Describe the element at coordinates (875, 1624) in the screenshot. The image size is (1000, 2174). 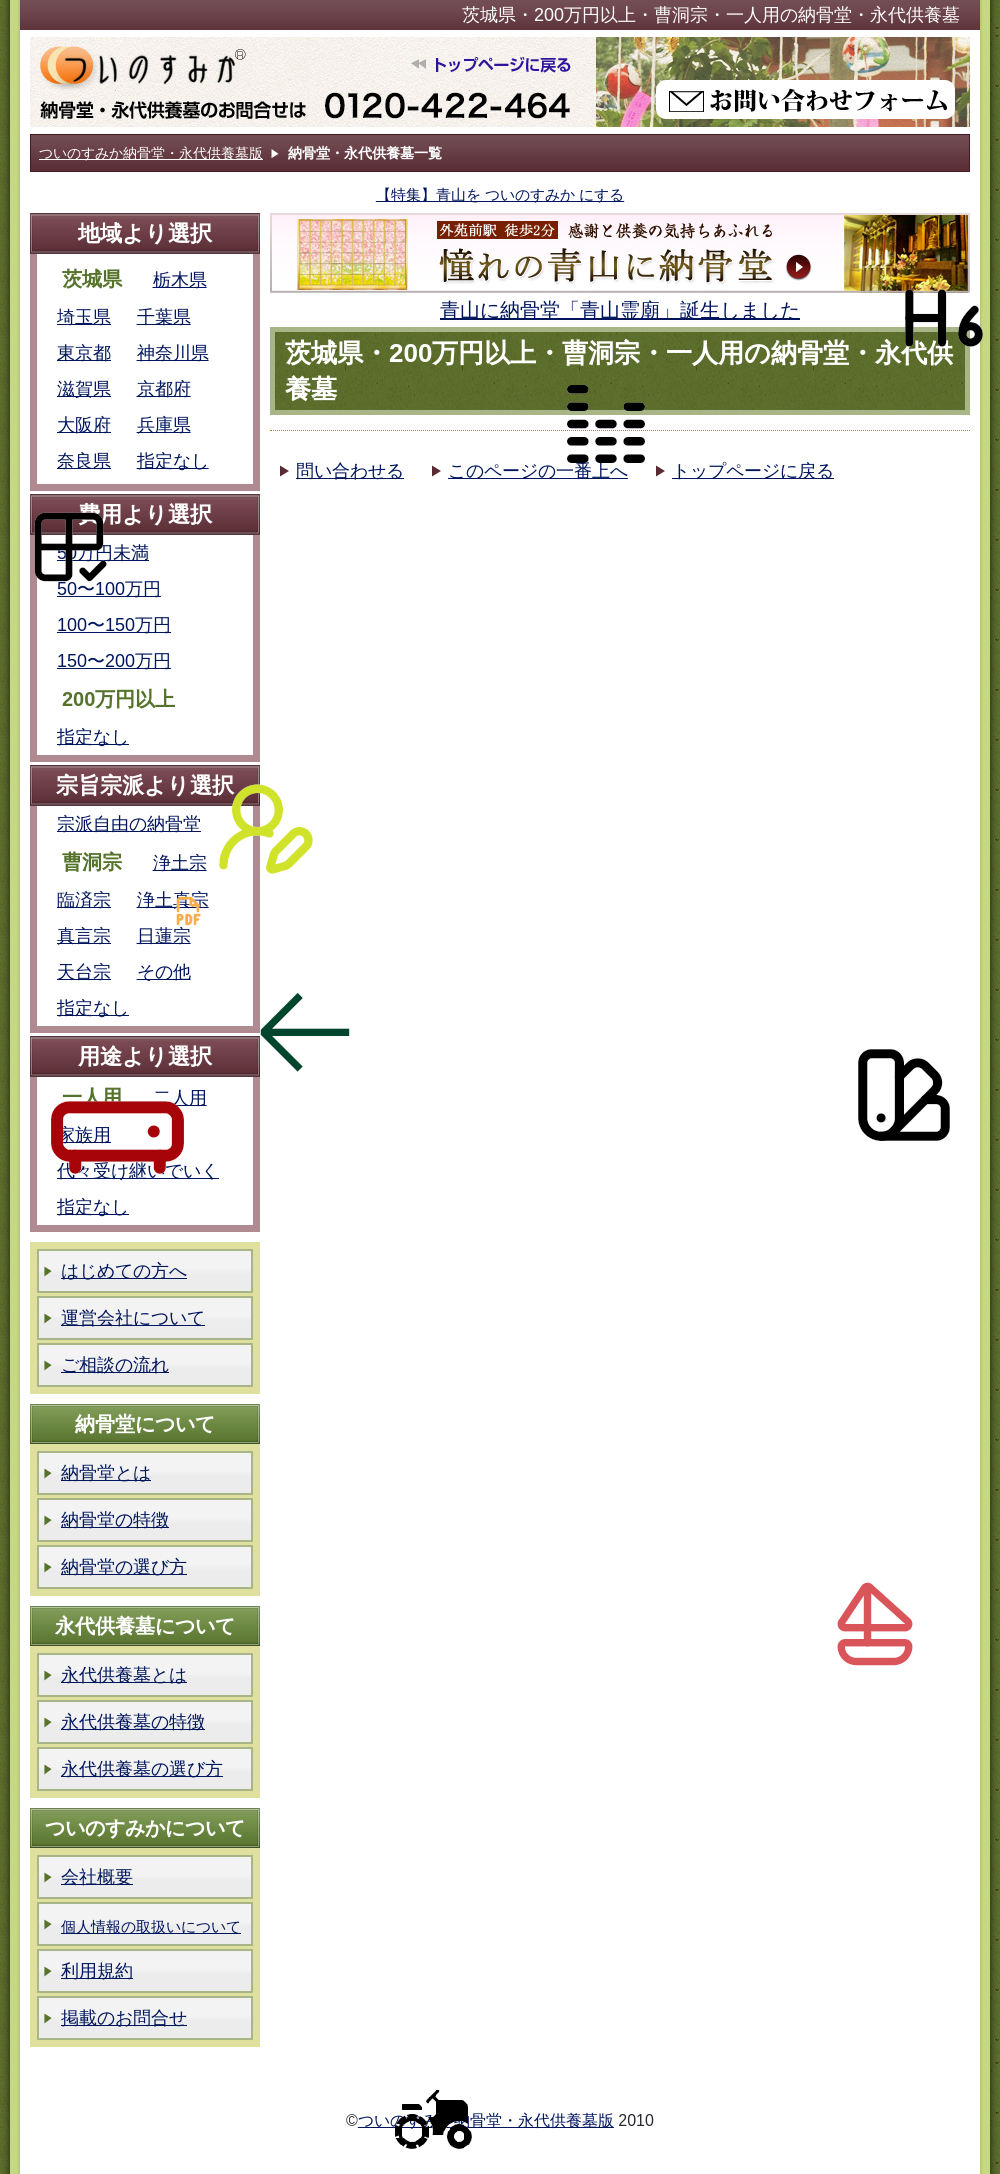
I see `access sailing or boating features` at that location.